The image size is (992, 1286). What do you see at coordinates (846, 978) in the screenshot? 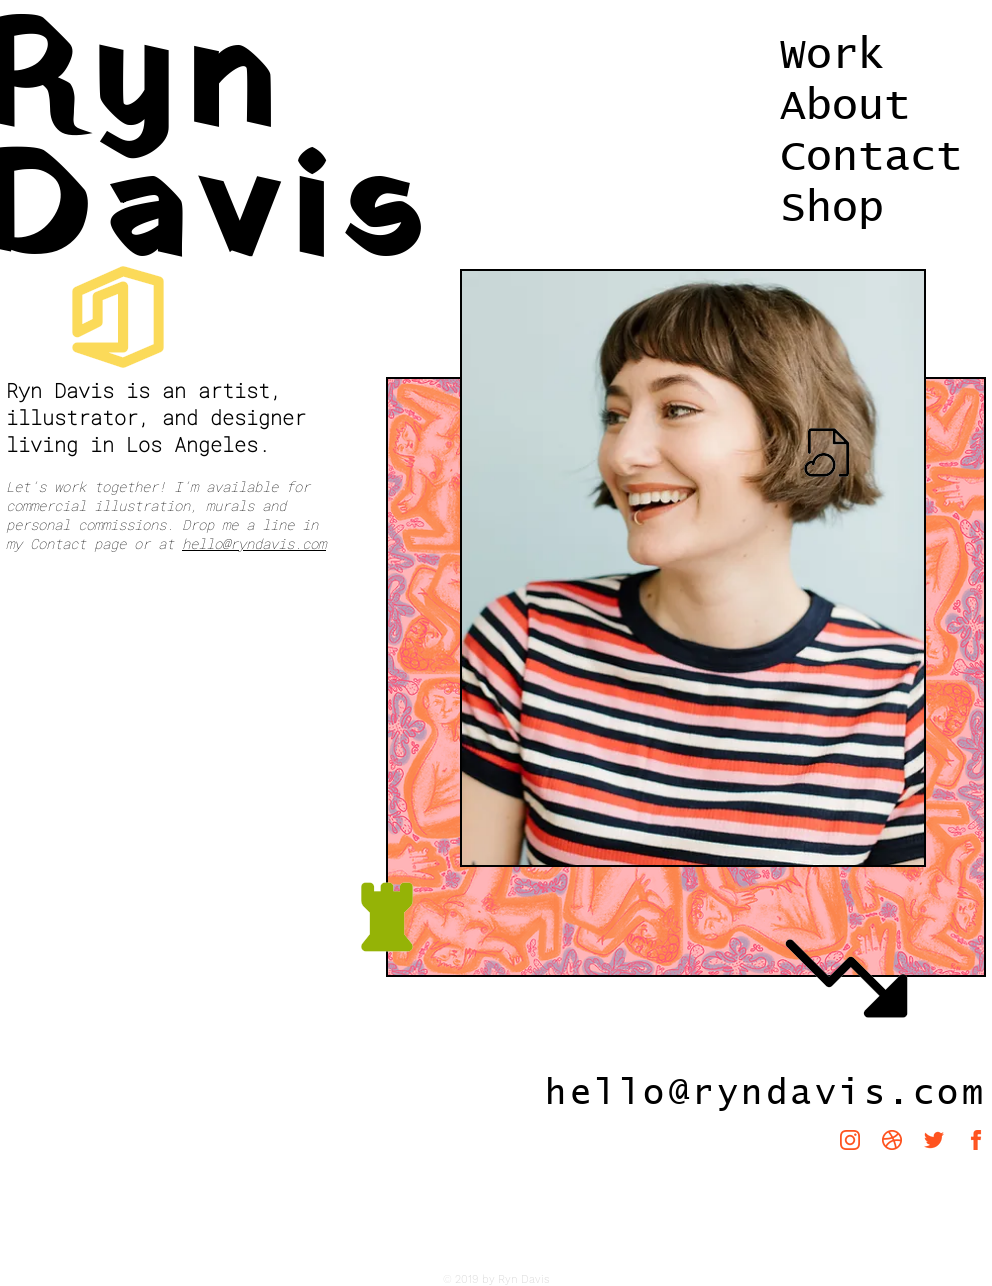
I see `indicates a decreasing trend or declining value` at bounding box center [846, 978].